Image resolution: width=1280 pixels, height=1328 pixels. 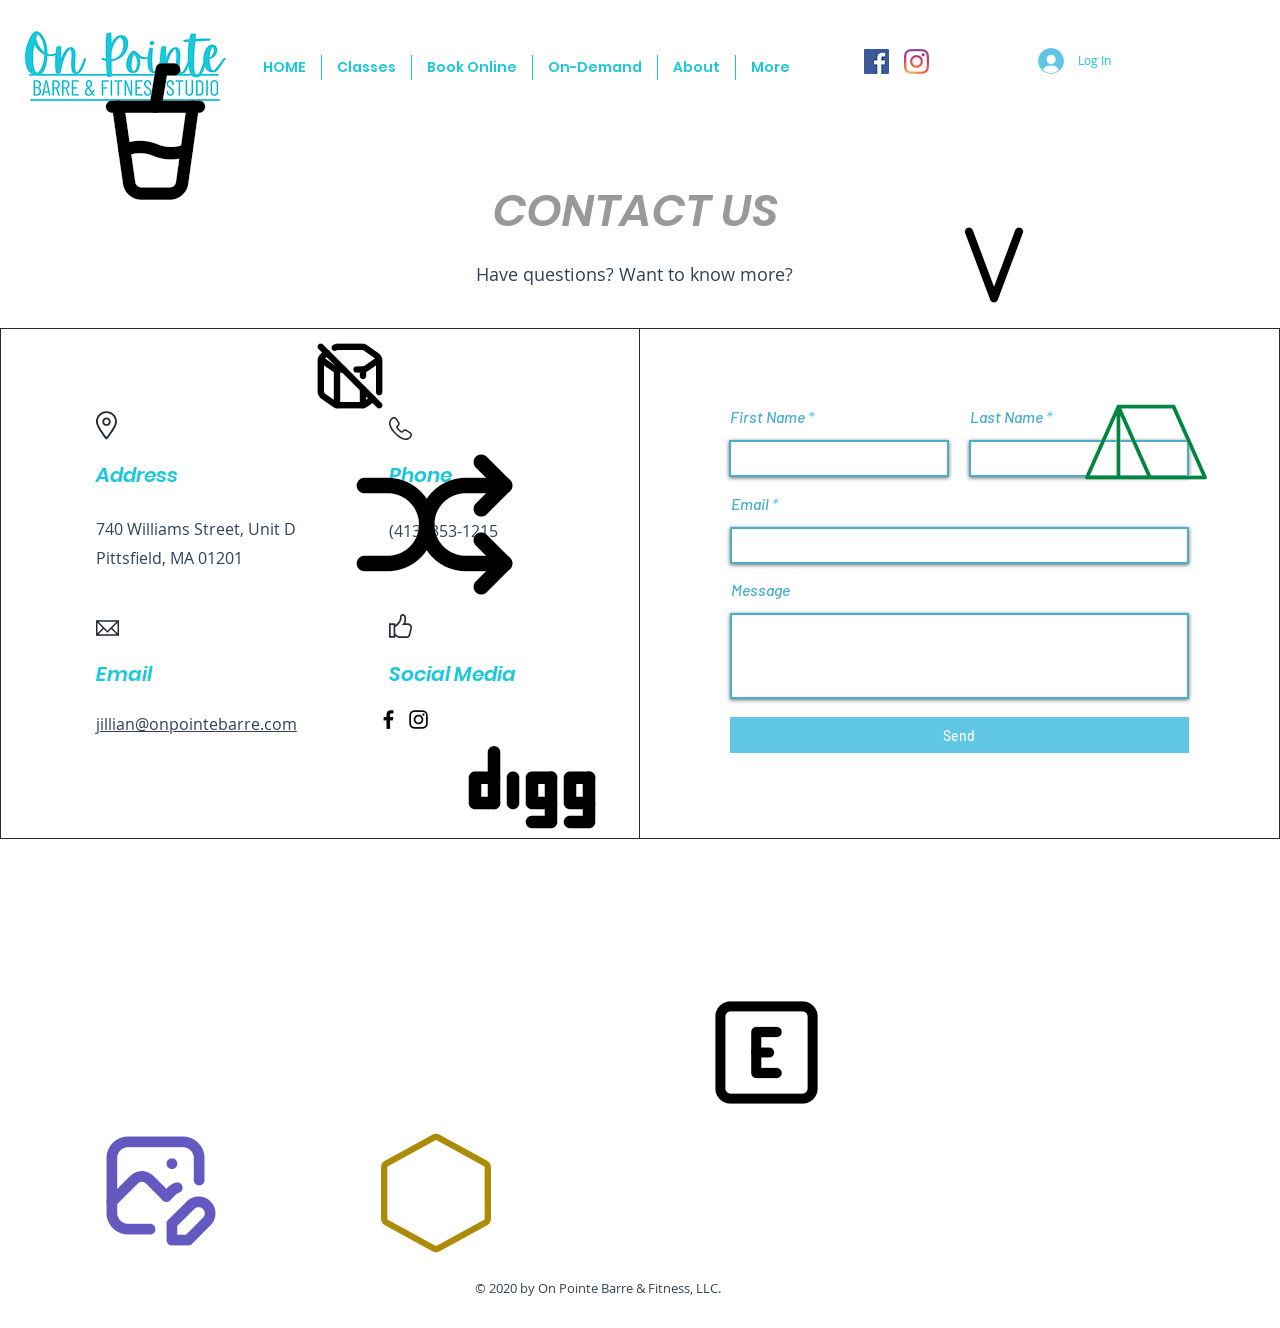 What do you see at coordinates (532, 784) in the screenshot?
I see `link to digg social news platform` at bounding box center [532, 784].